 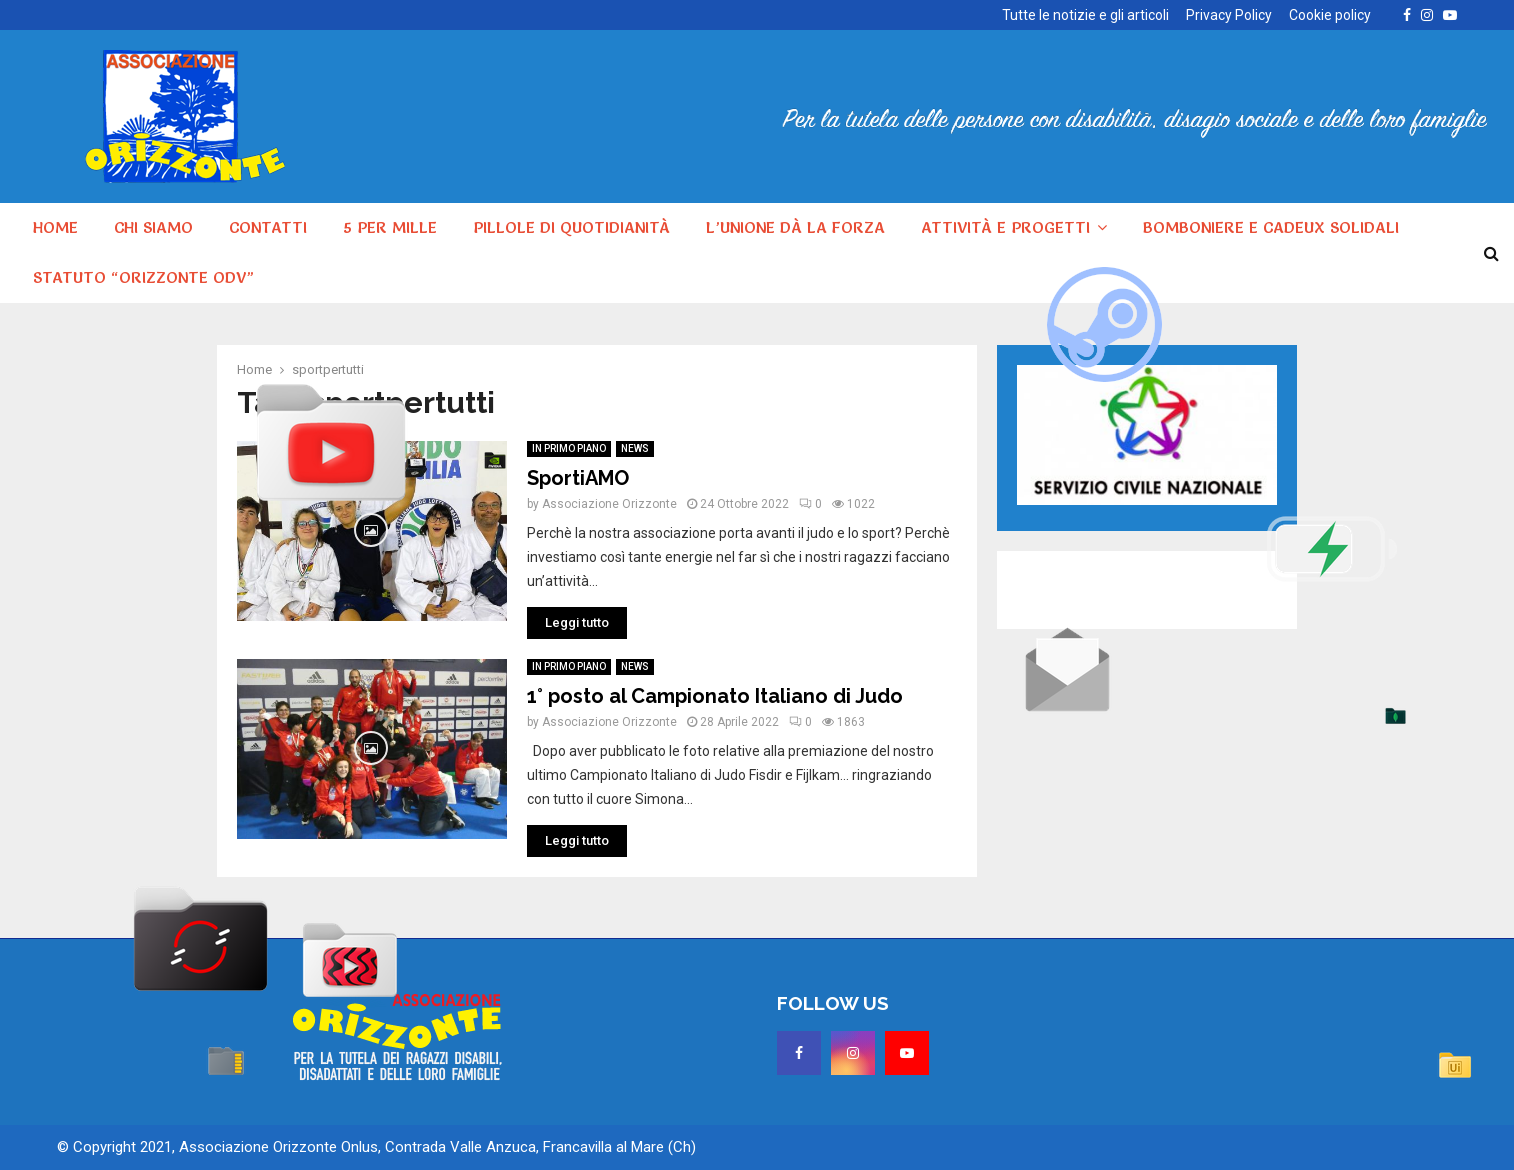 What do you see at coordinates (1455, 1066) in the screenshot?
I see `open UiPath project files folder` at bounding box center [1455, 1066].